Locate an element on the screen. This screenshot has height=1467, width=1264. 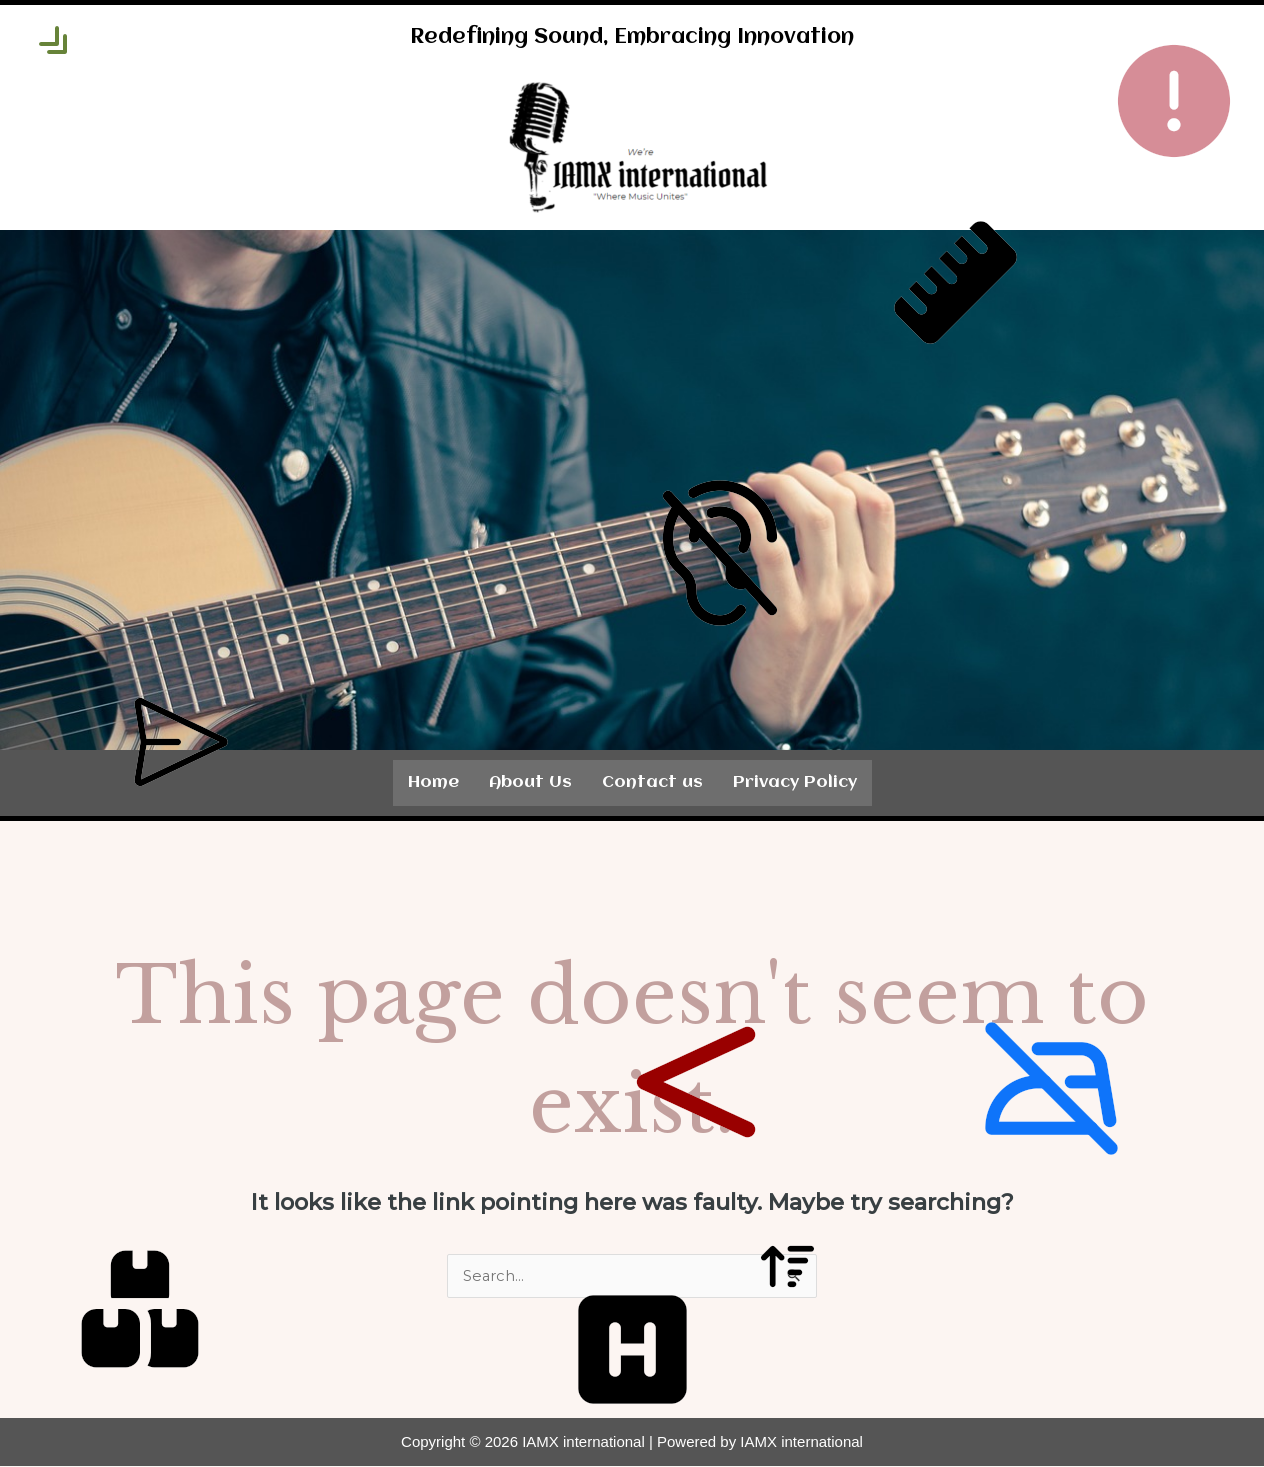
send a message or comment is located at coordinates (181, 742).